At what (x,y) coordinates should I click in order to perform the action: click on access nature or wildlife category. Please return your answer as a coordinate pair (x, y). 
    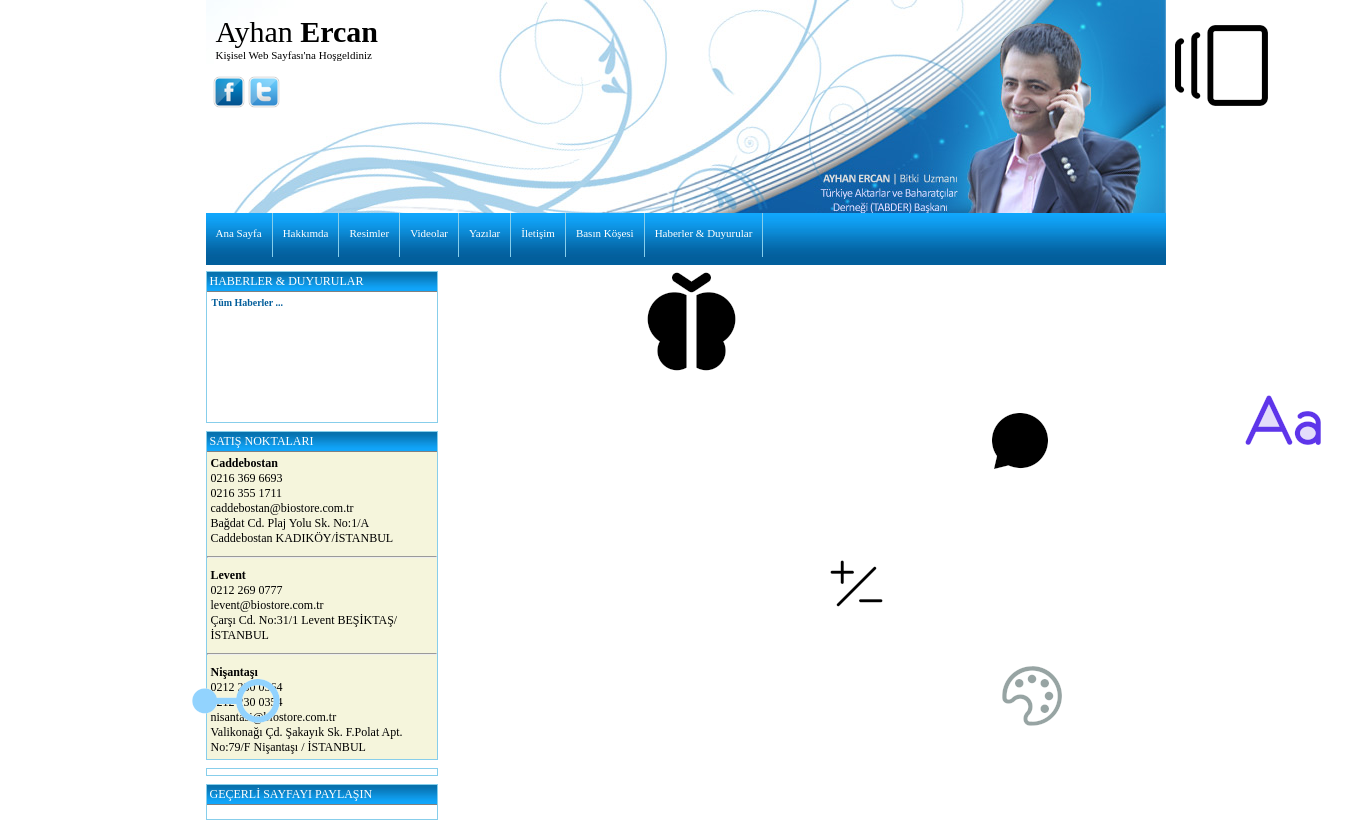
    Looking at the image, I should click on (691, 321).